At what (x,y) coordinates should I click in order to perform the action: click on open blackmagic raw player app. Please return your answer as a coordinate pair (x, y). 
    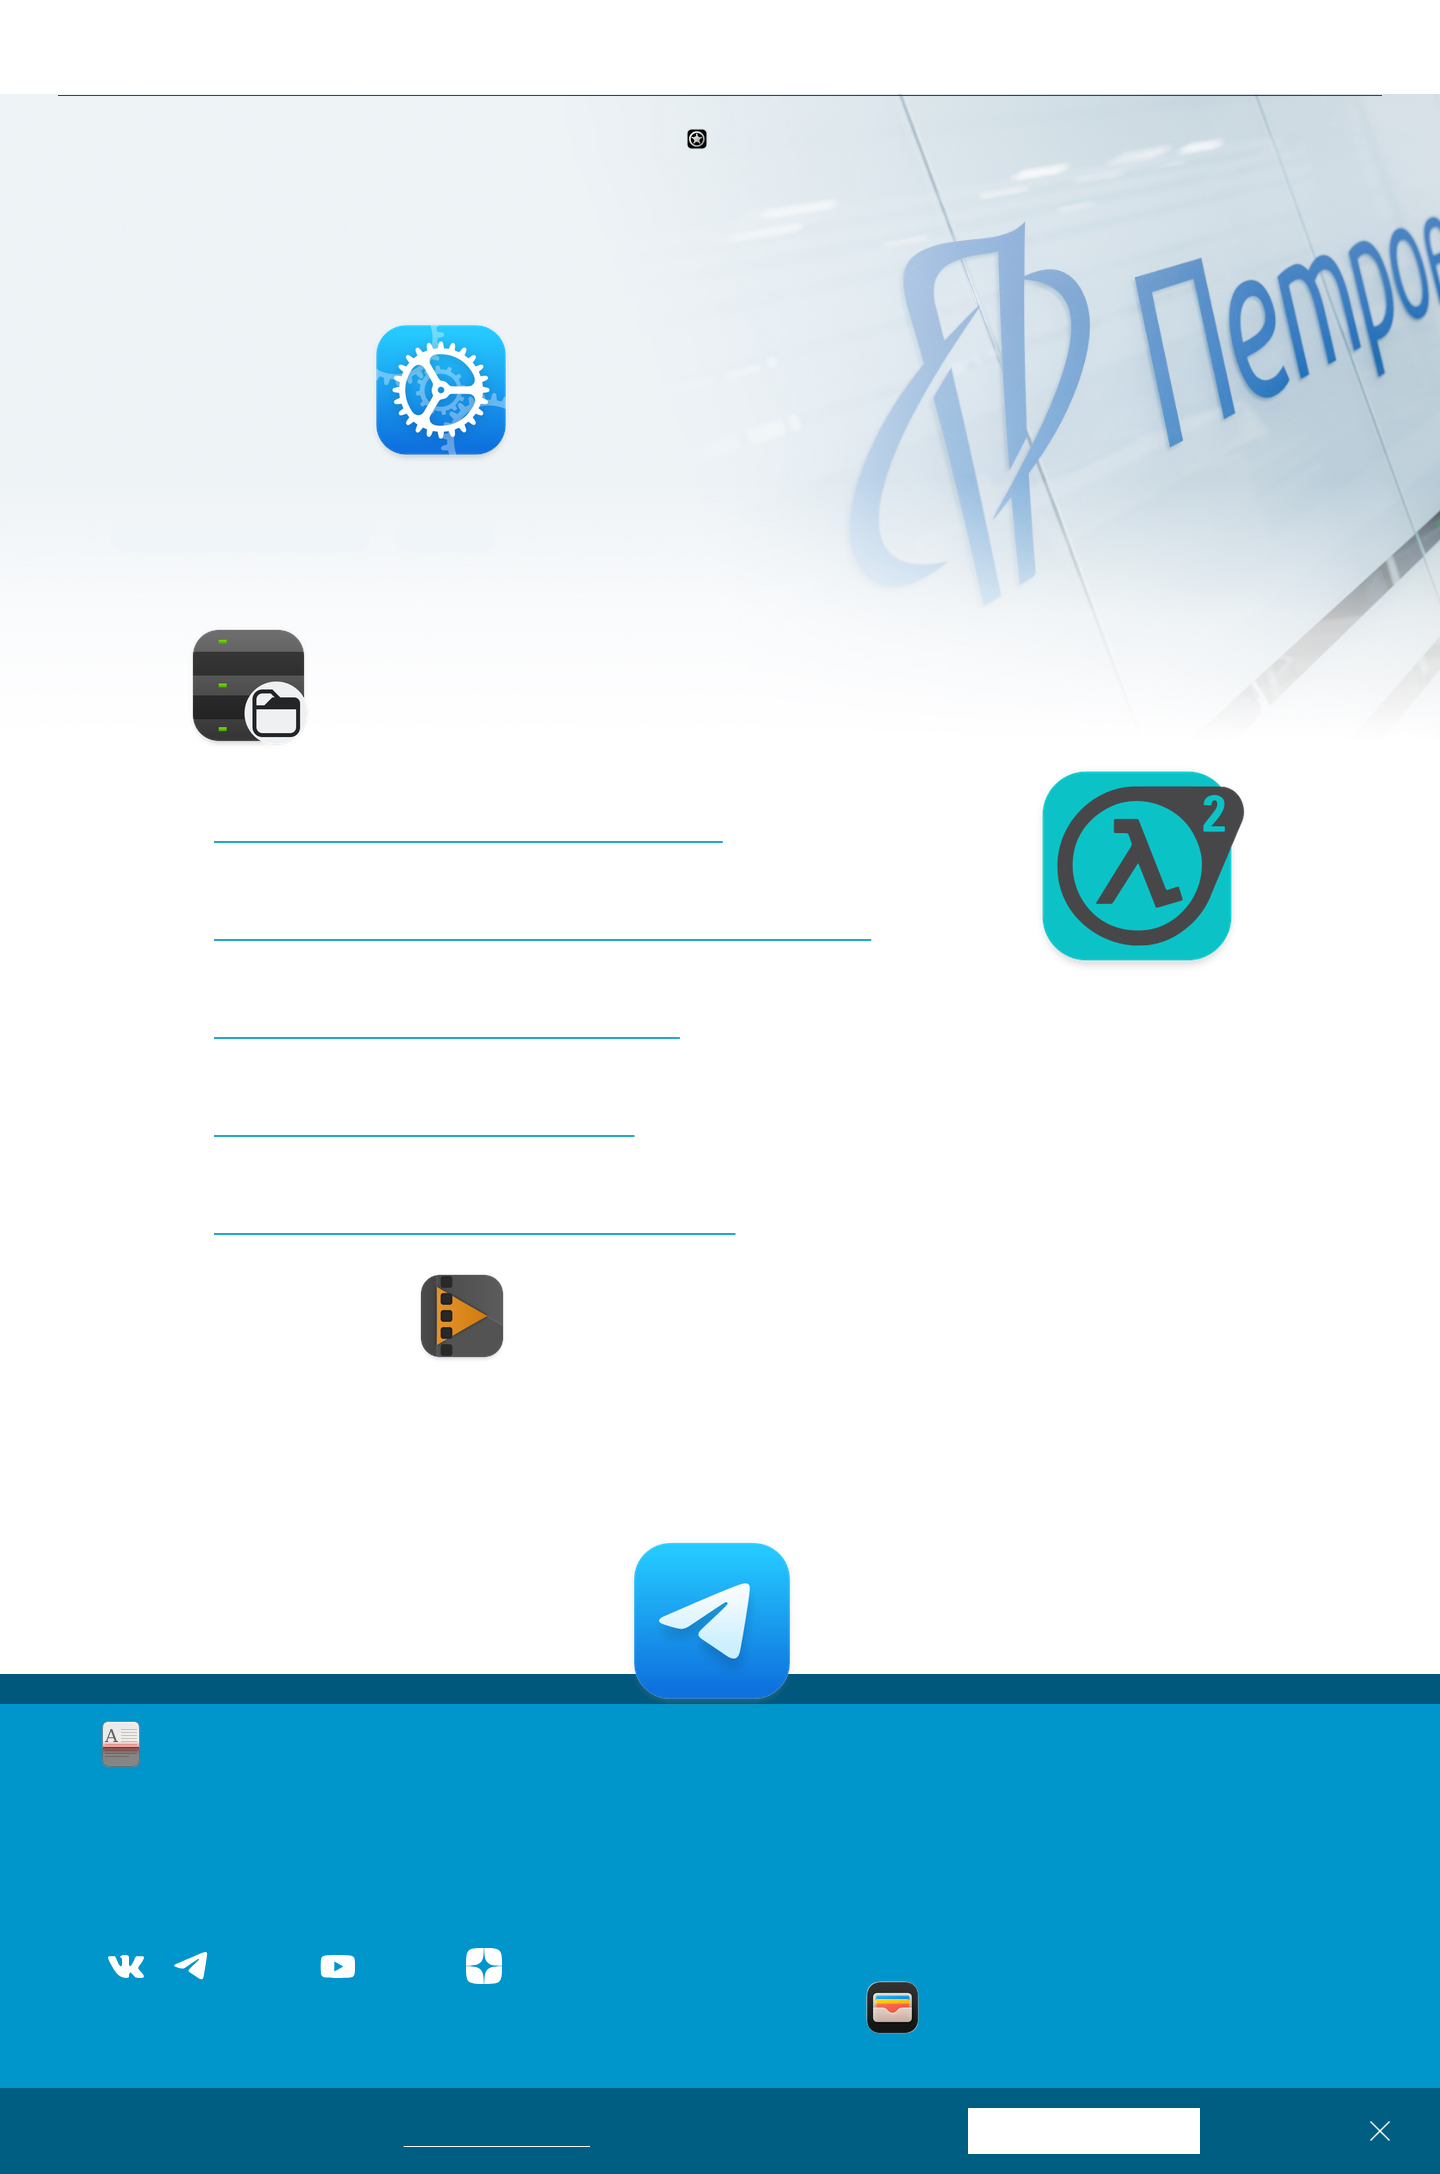
    Looking at the image, I should click on (462, 1316).